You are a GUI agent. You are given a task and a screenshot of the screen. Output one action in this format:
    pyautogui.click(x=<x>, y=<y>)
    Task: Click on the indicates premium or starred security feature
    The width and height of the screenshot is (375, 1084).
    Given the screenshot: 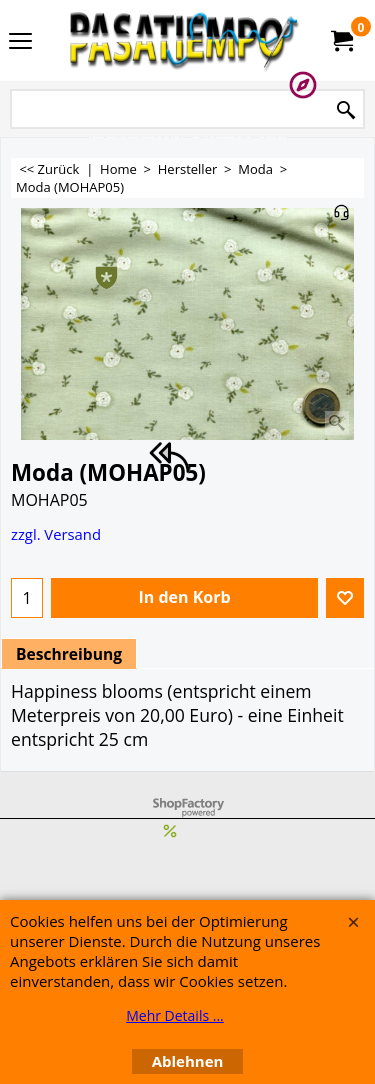 What is the action you would take?
    pyautogui.click(x=106, y=276)
    